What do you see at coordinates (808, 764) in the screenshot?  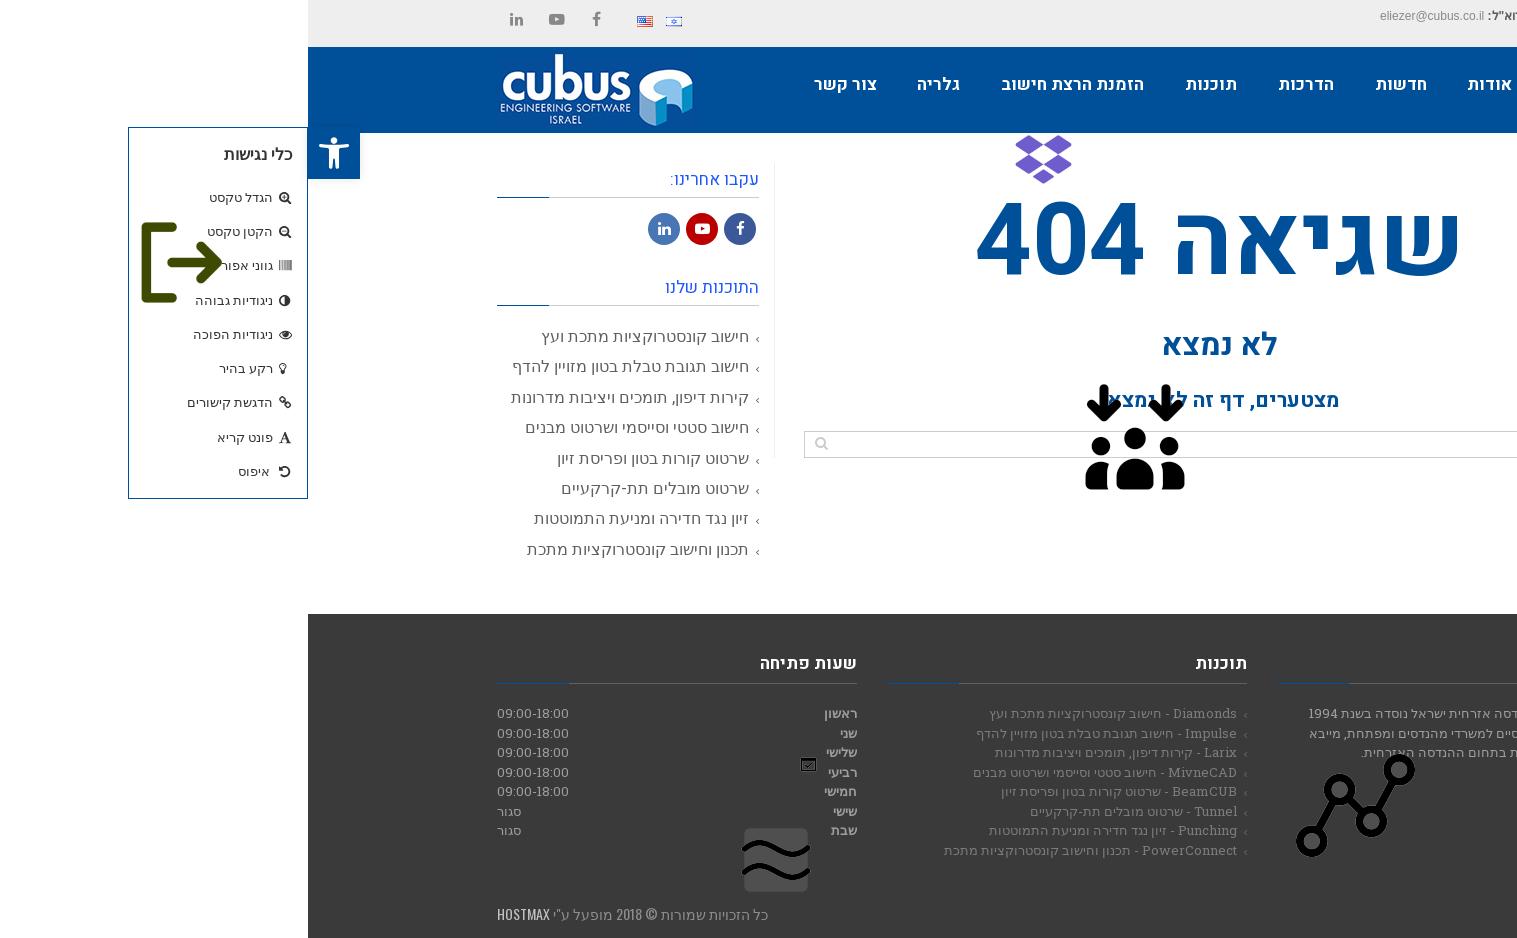 I see `domain verification complete` at bounding box center [808, 764].